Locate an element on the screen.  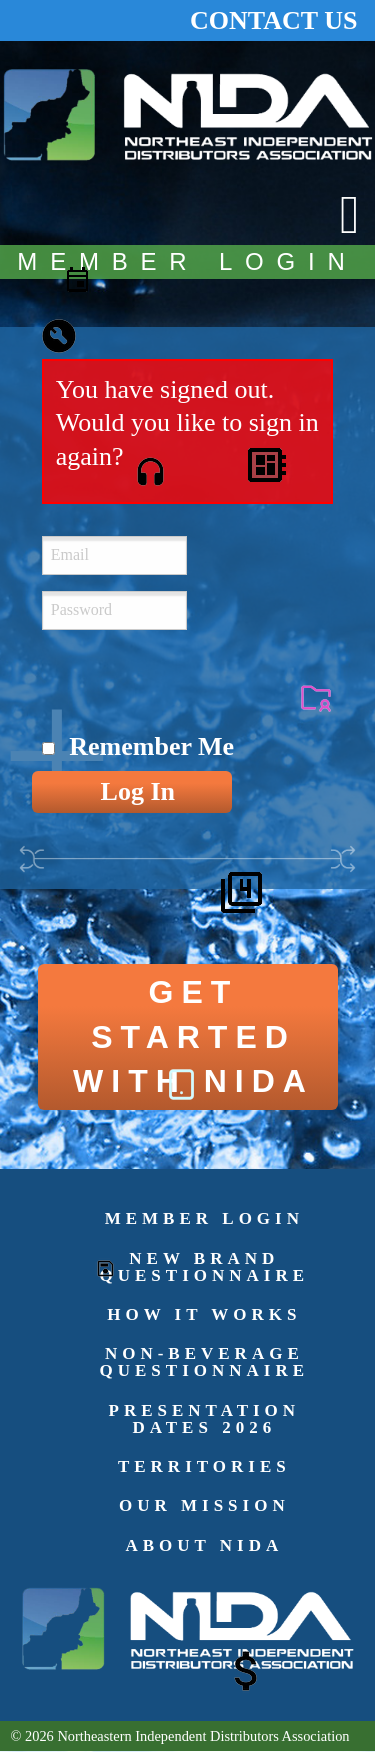
view pricing or payment details is located at coordinates (247, 1671).